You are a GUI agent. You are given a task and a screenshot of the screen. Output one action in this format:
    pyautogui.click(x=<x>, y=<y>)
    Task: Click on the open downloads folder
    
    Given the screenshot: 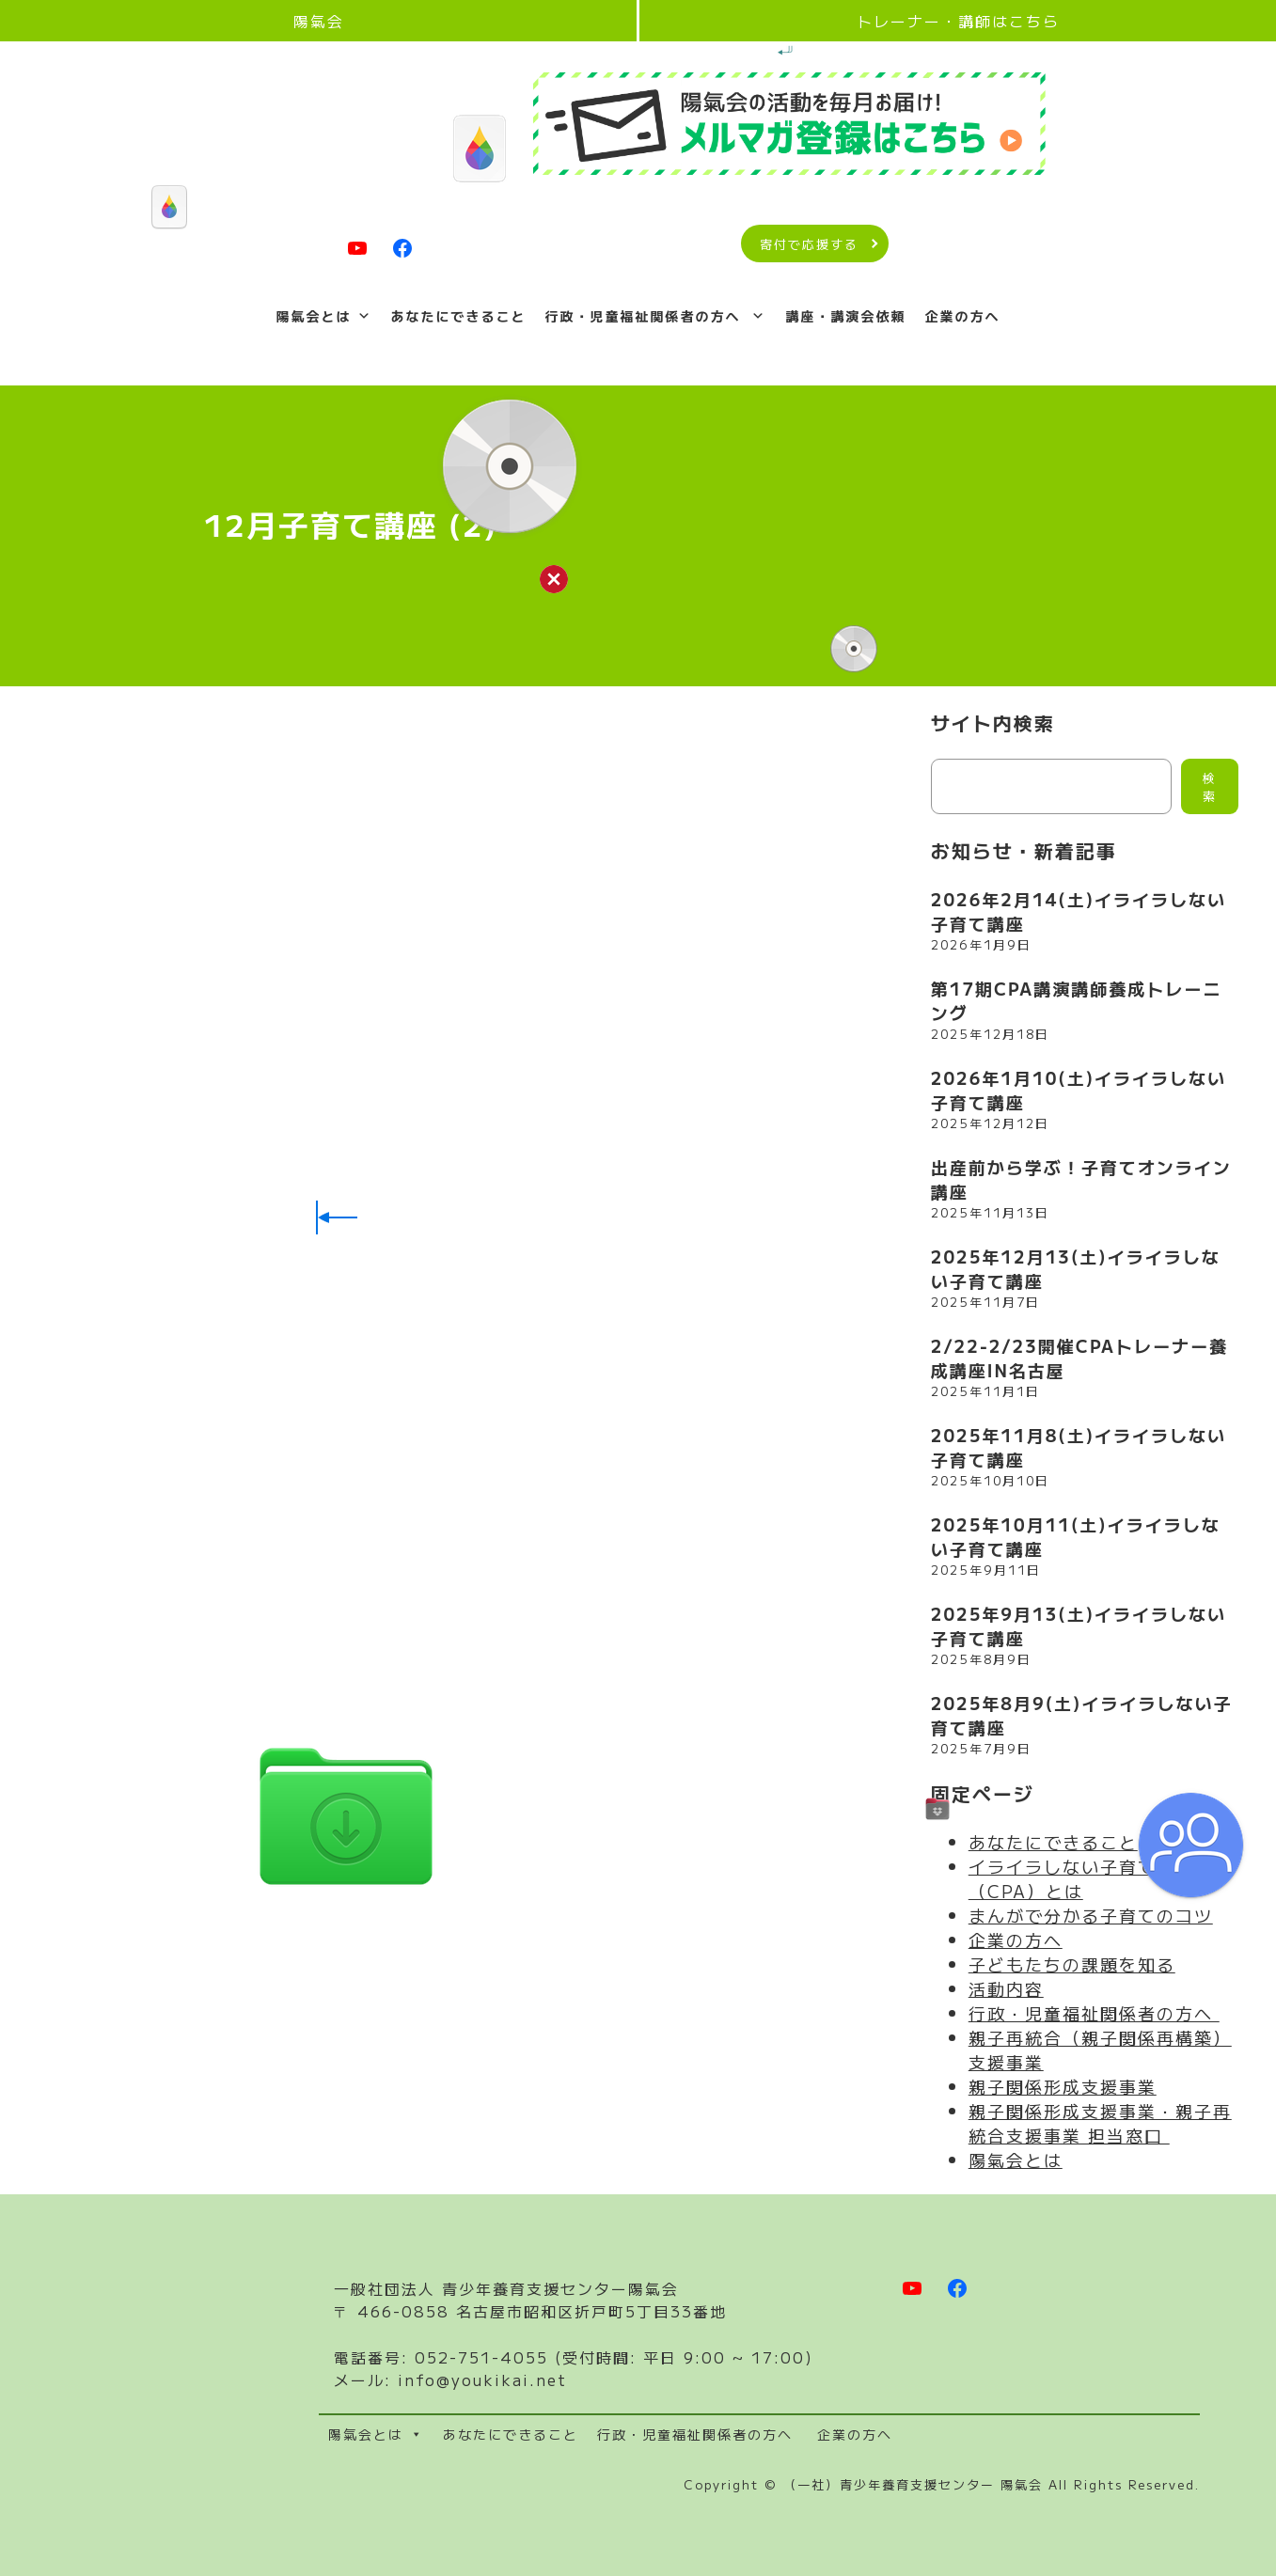 What is the action you would take?
    pyautogui.click(x=346, y=1816)
    